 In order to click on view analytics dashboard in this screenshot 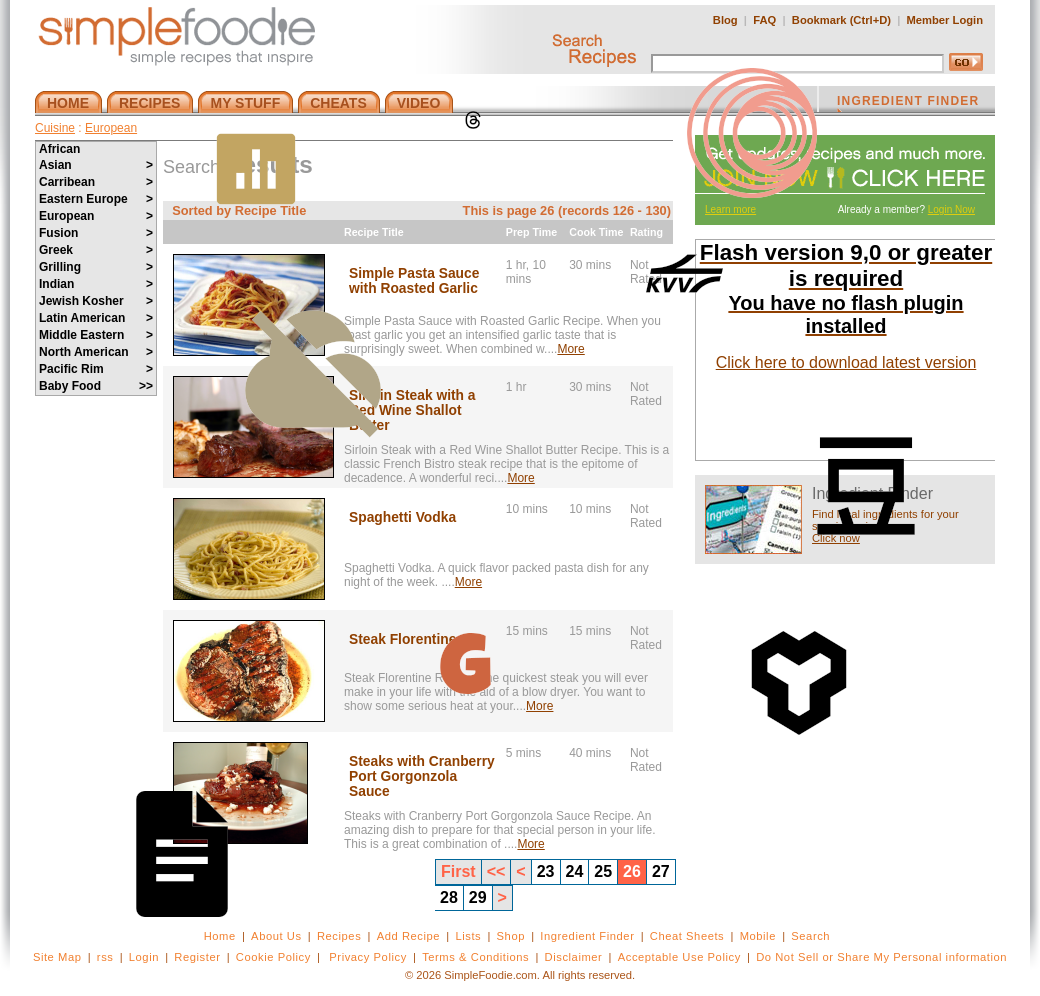, I will do `click(256, 169)`.